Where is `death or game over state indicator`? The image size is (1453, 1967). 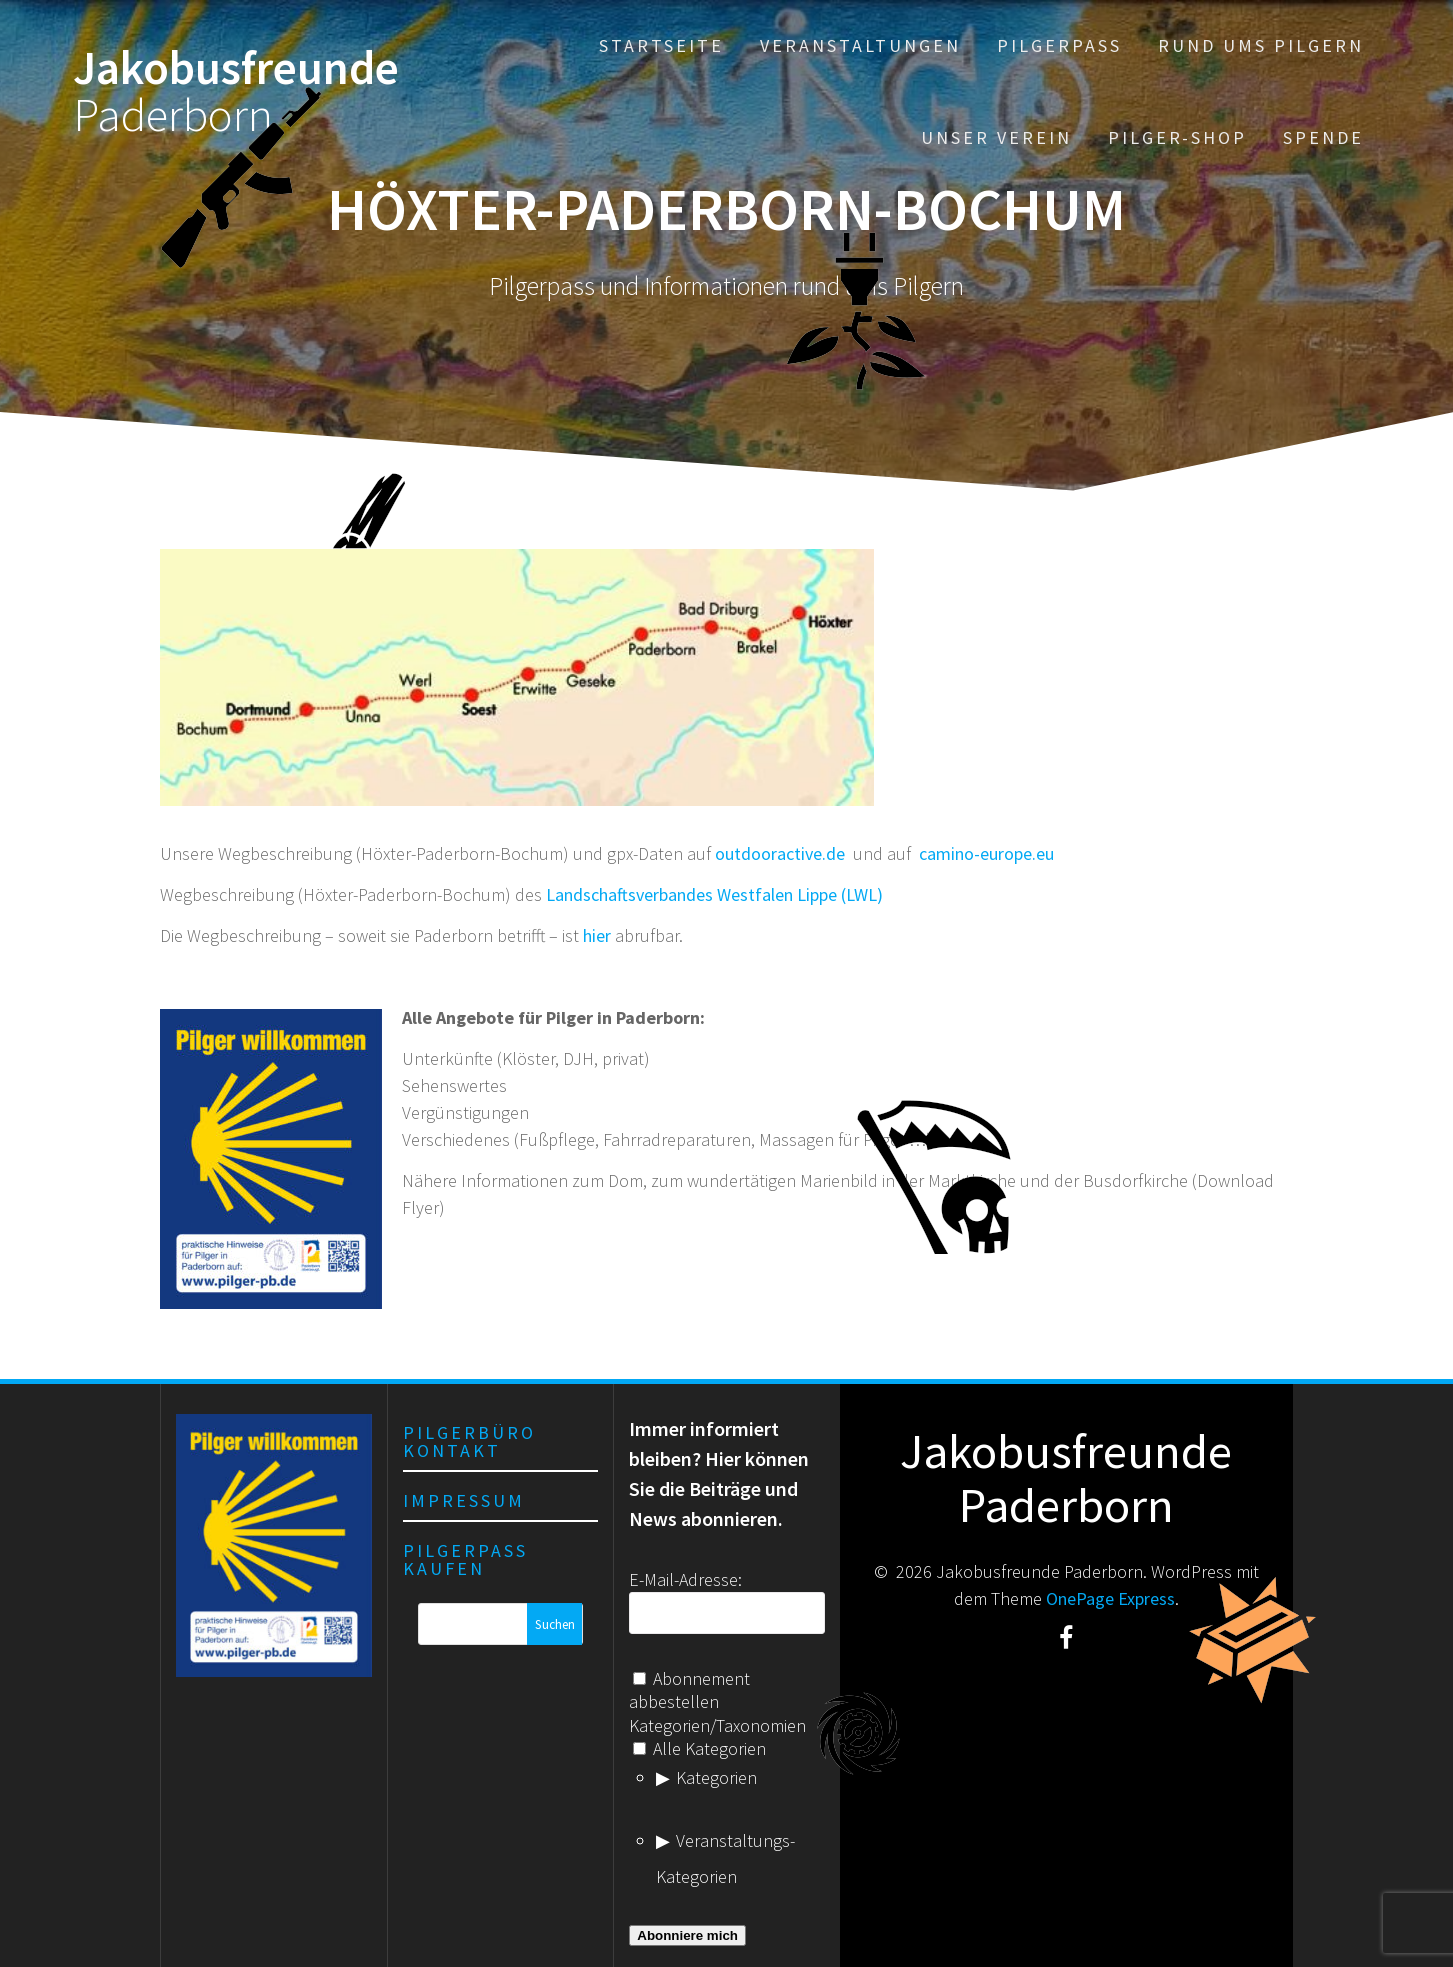
death or game over state indicator is located at coordinates (934, 1176).